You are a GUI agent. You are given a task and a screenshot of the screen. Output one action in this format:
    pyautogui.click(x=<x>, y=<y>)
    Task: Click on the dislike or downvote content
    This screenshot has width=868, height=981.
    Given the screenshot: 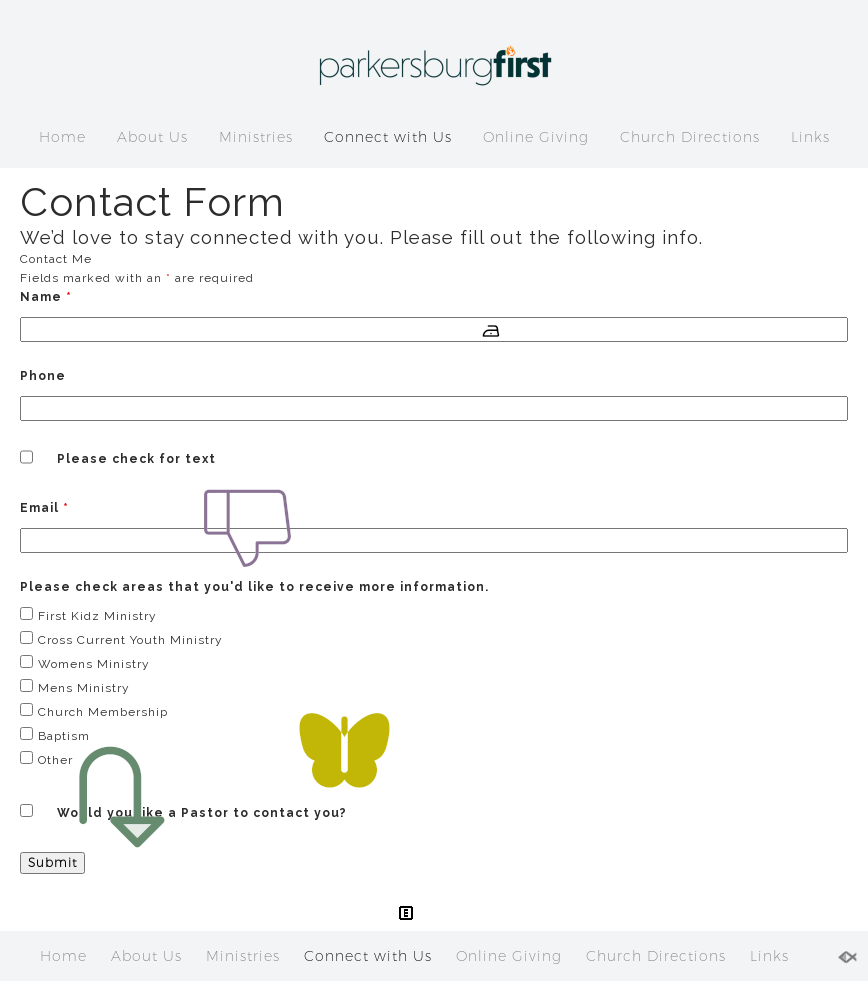 What is the action you would take?
    pyautogui.click(x=247, y=523)
    